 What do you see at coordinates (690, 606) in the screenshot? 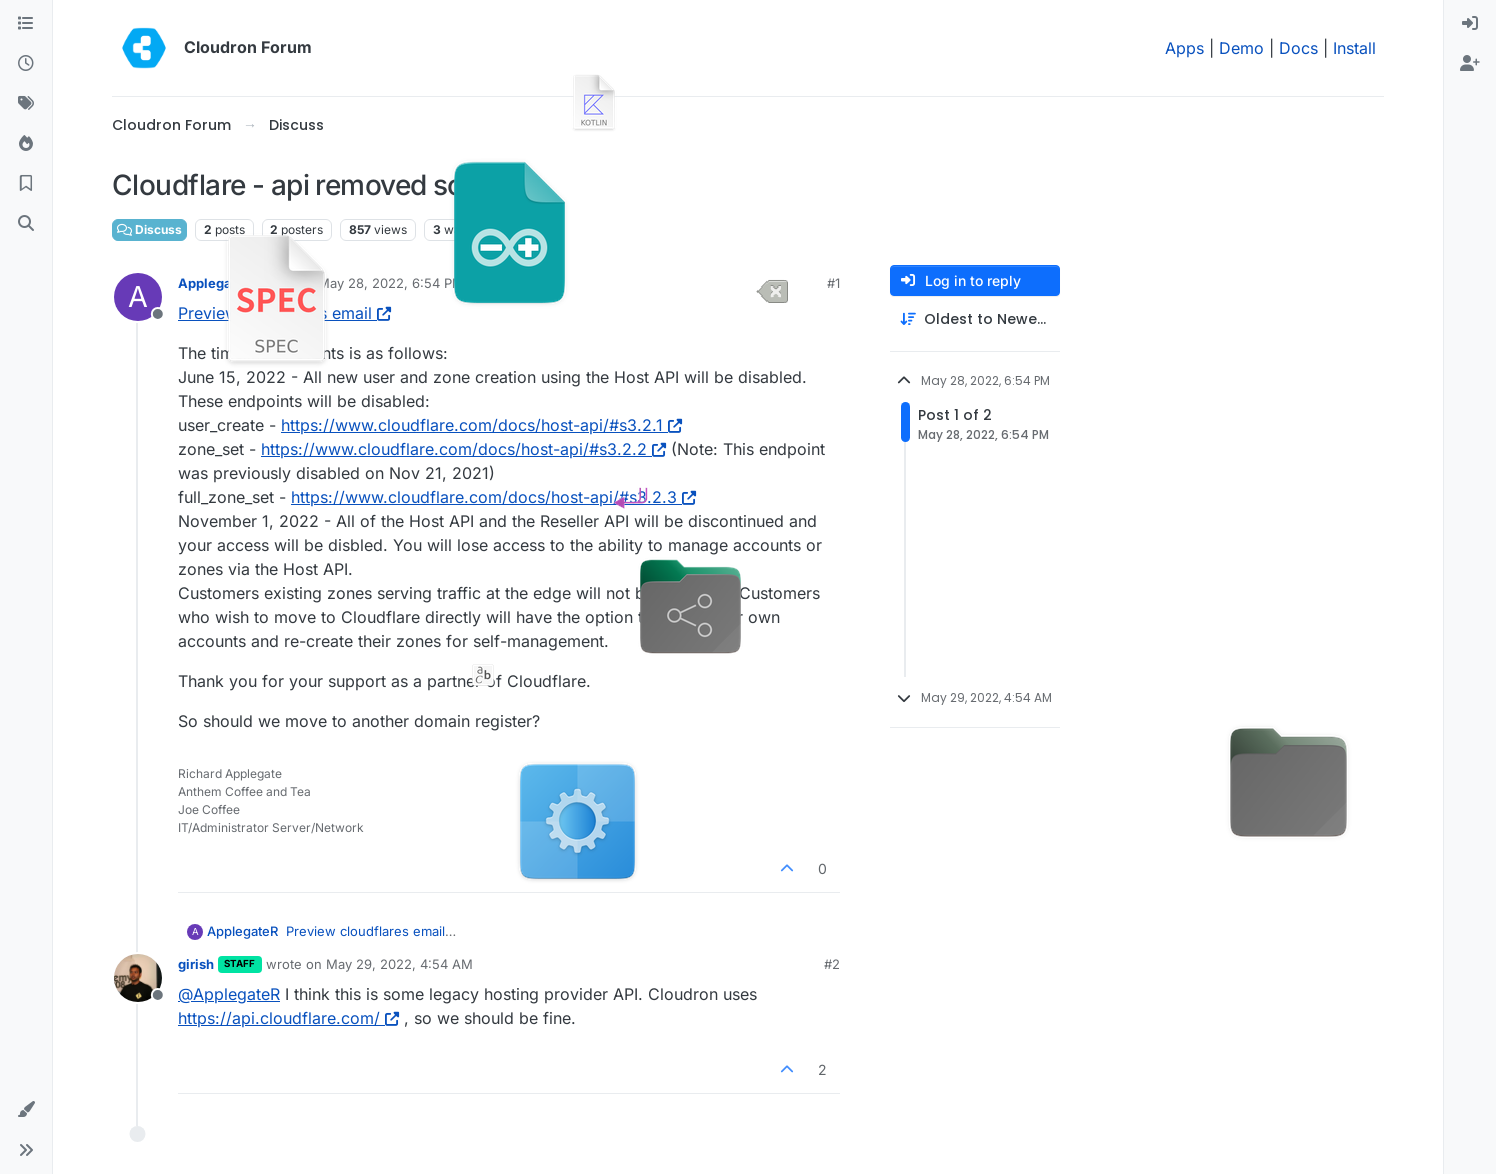
I see `open your public shared folder` at bounding box center [690, 606].